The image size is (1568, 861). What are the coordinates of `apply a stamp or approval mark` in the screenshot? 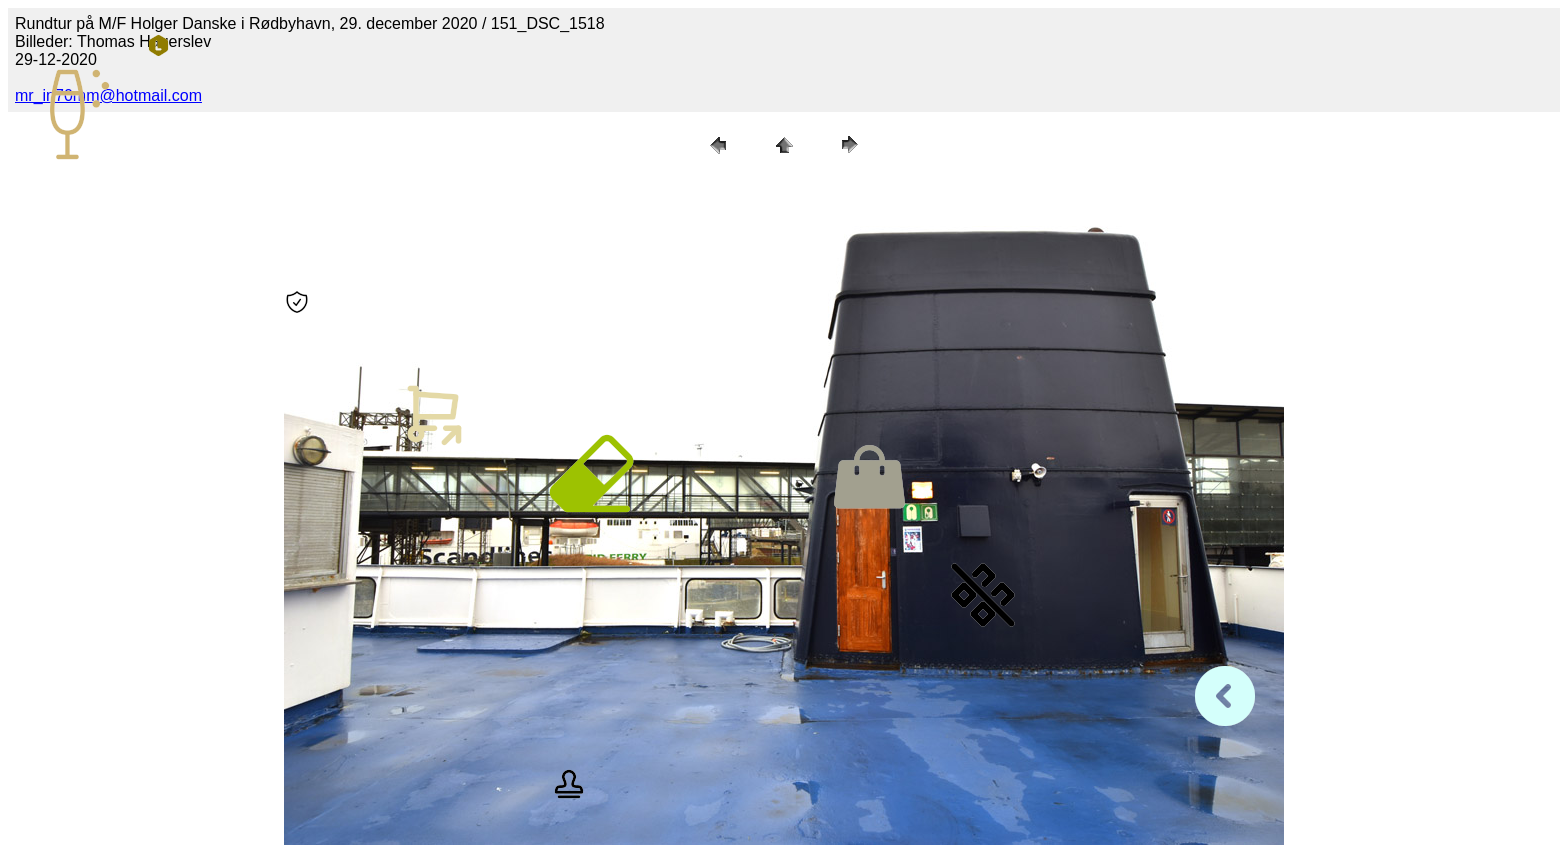 It's located at (569, 784).